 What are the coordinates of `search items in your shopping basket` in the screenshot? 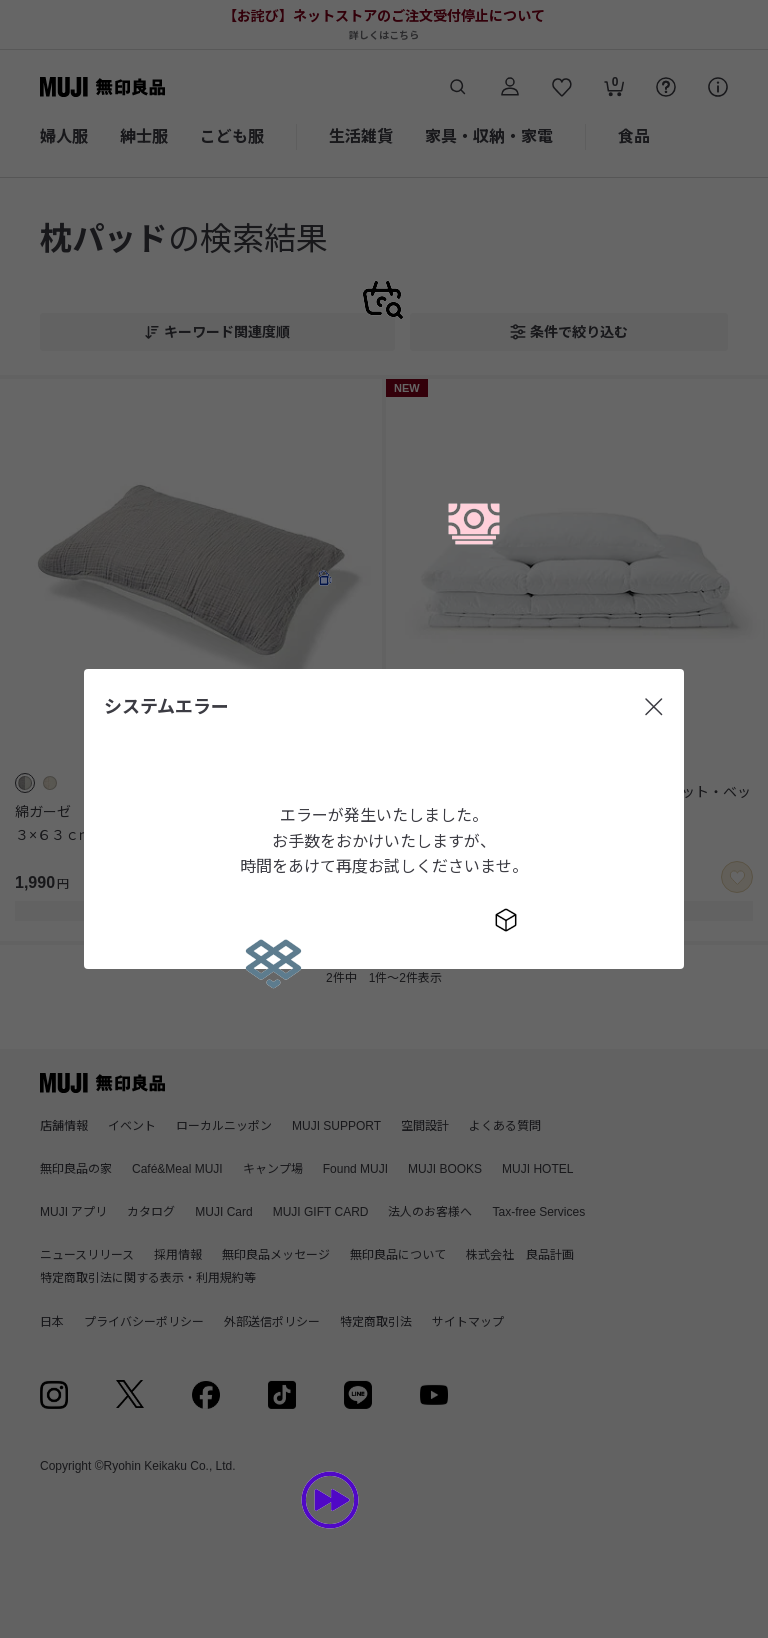 It's located at (382, 298).